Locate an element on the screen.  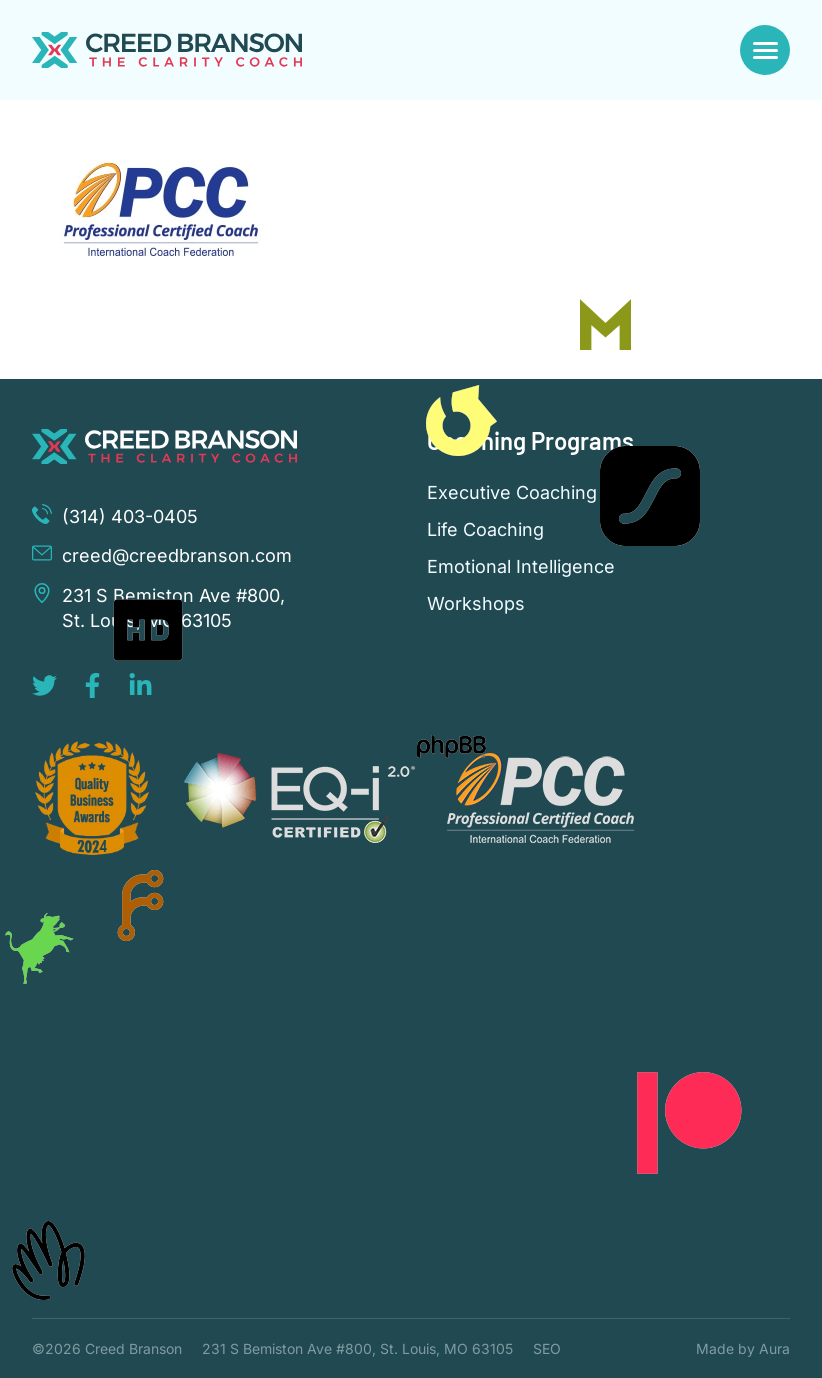
visit phpBB forum software website is located at coordinates (451, 746).